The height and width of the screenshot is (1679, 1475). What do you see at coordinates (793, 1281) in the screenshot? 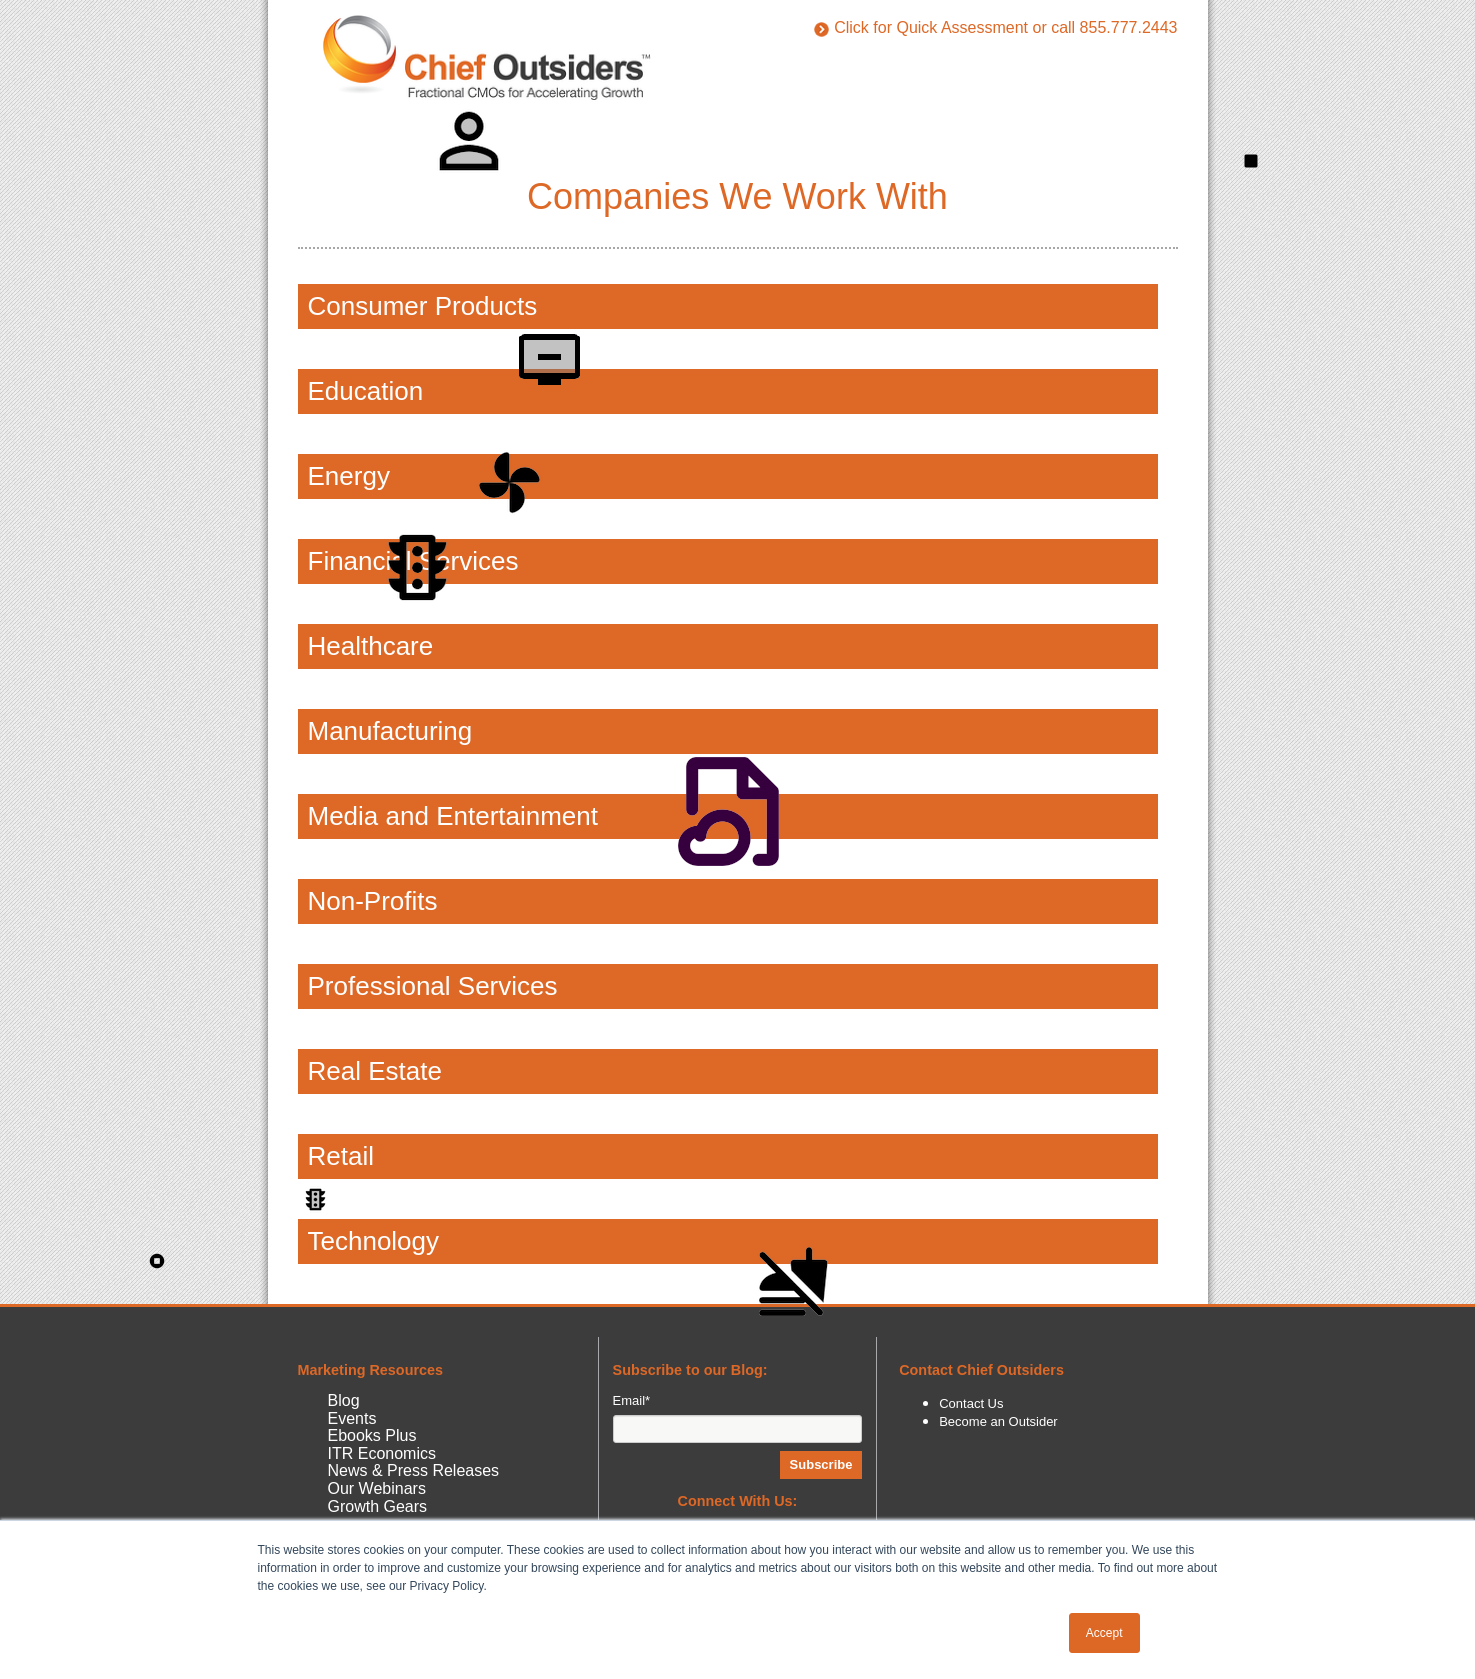
I see `indicates food or eating is not allowed` at bounding box center [793, 1281].